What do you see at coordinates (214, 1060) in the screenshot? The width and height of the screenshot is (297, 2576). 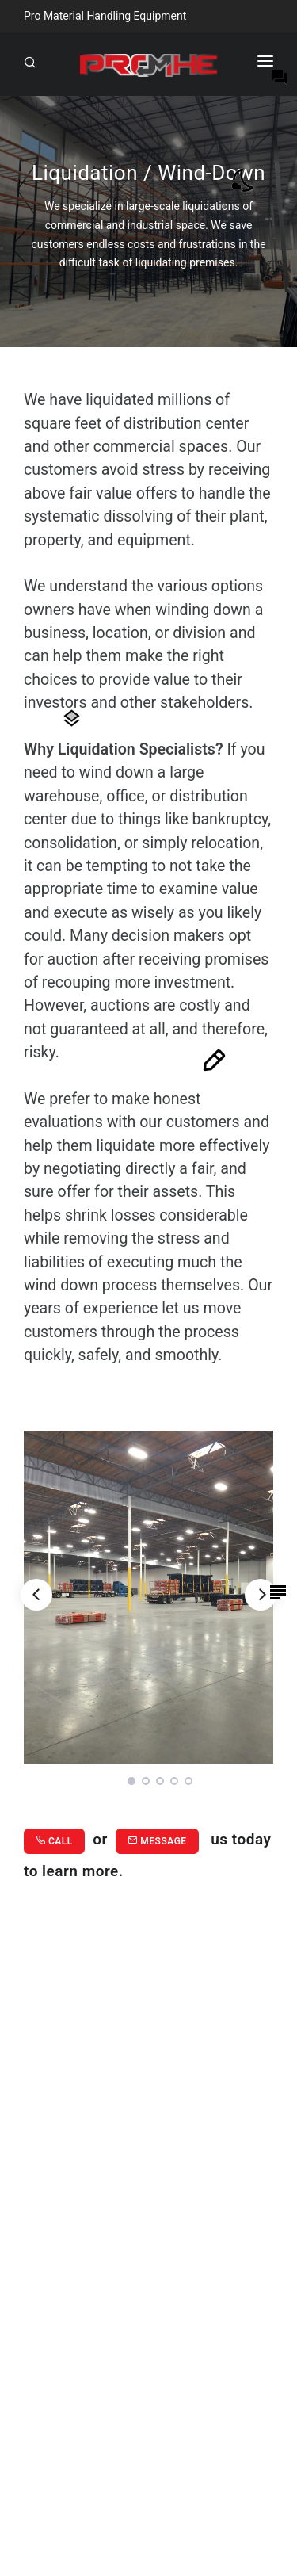 I see `edit content or settings` at bounding box center [214, 1060].